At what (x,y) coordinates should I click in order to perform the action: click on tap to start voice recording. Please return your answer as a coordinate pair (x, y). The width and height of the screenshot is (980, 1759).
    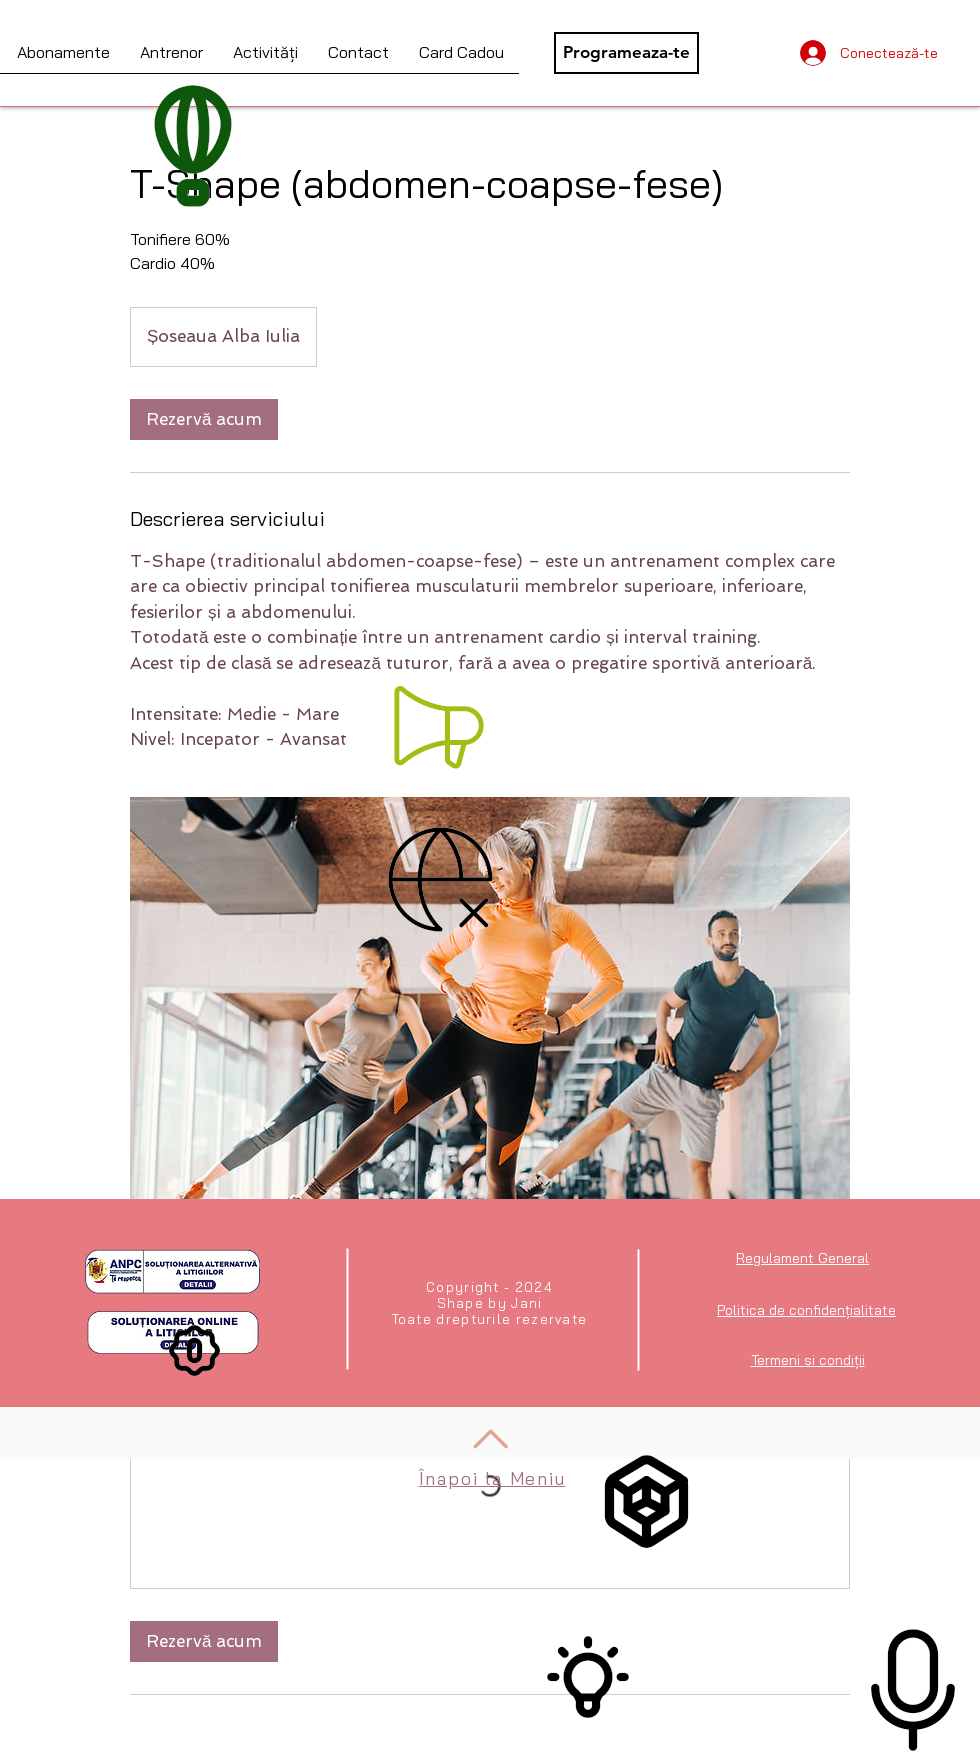
    Looking at the image, I should click on (913, 1688).